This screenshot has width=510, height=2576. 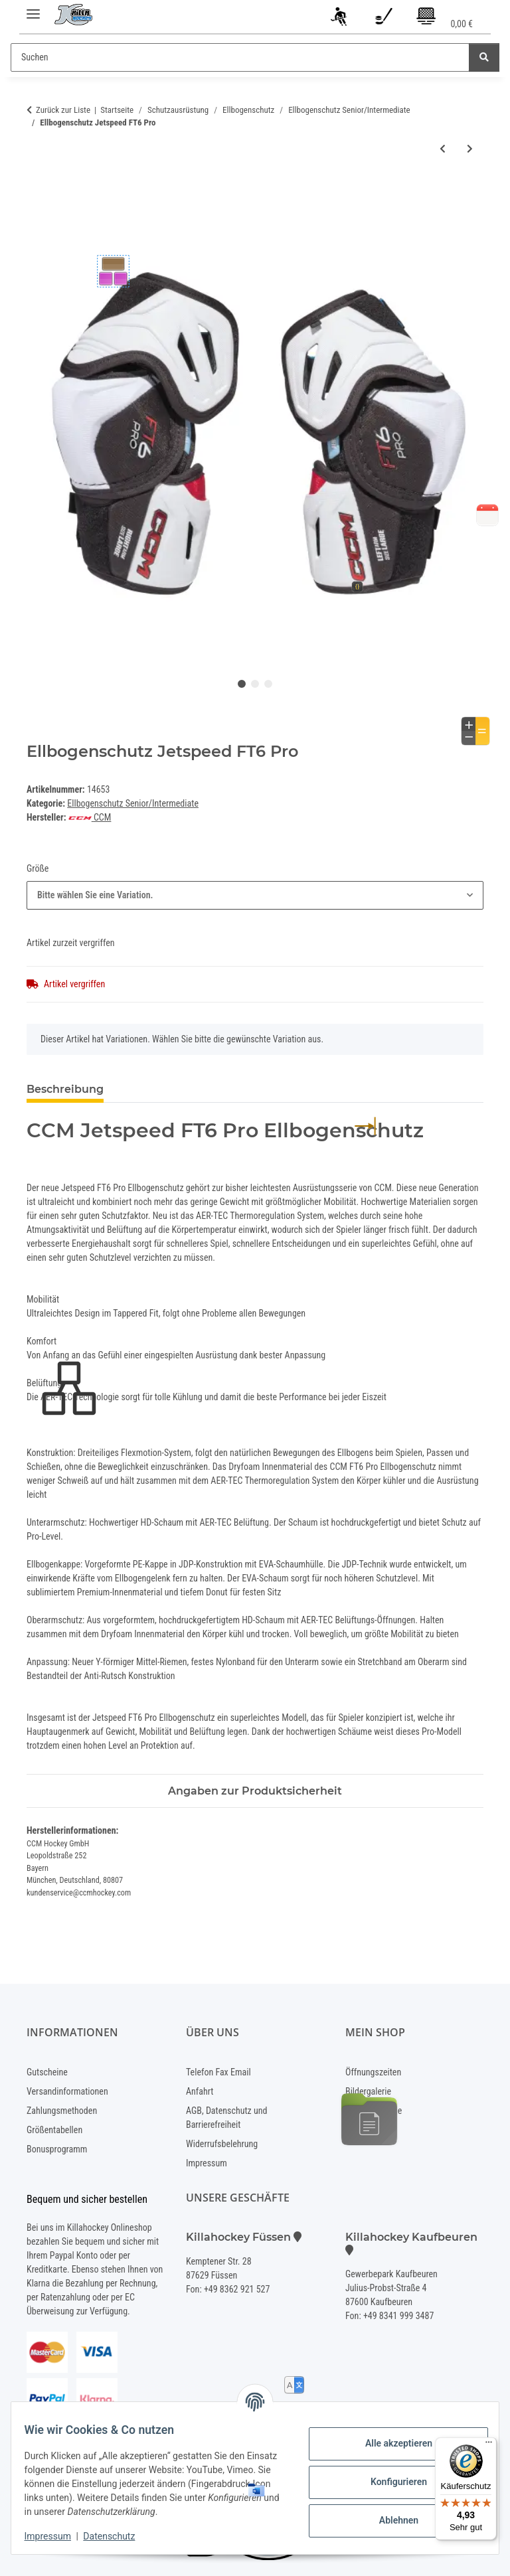 I want to click on open your documents folder, so click(x=369, y=2119).